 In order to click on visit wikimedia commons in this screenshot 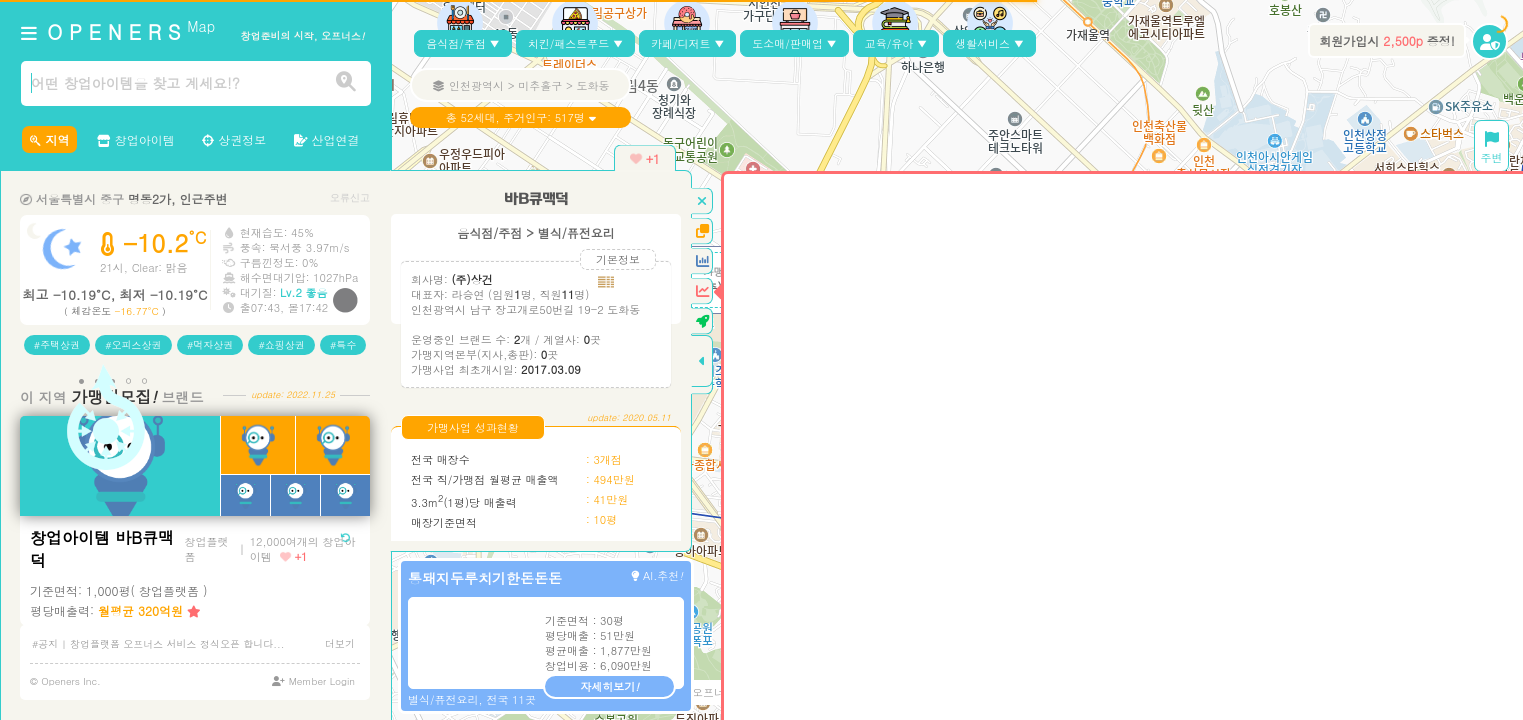, I will do `click(106, 417)`.